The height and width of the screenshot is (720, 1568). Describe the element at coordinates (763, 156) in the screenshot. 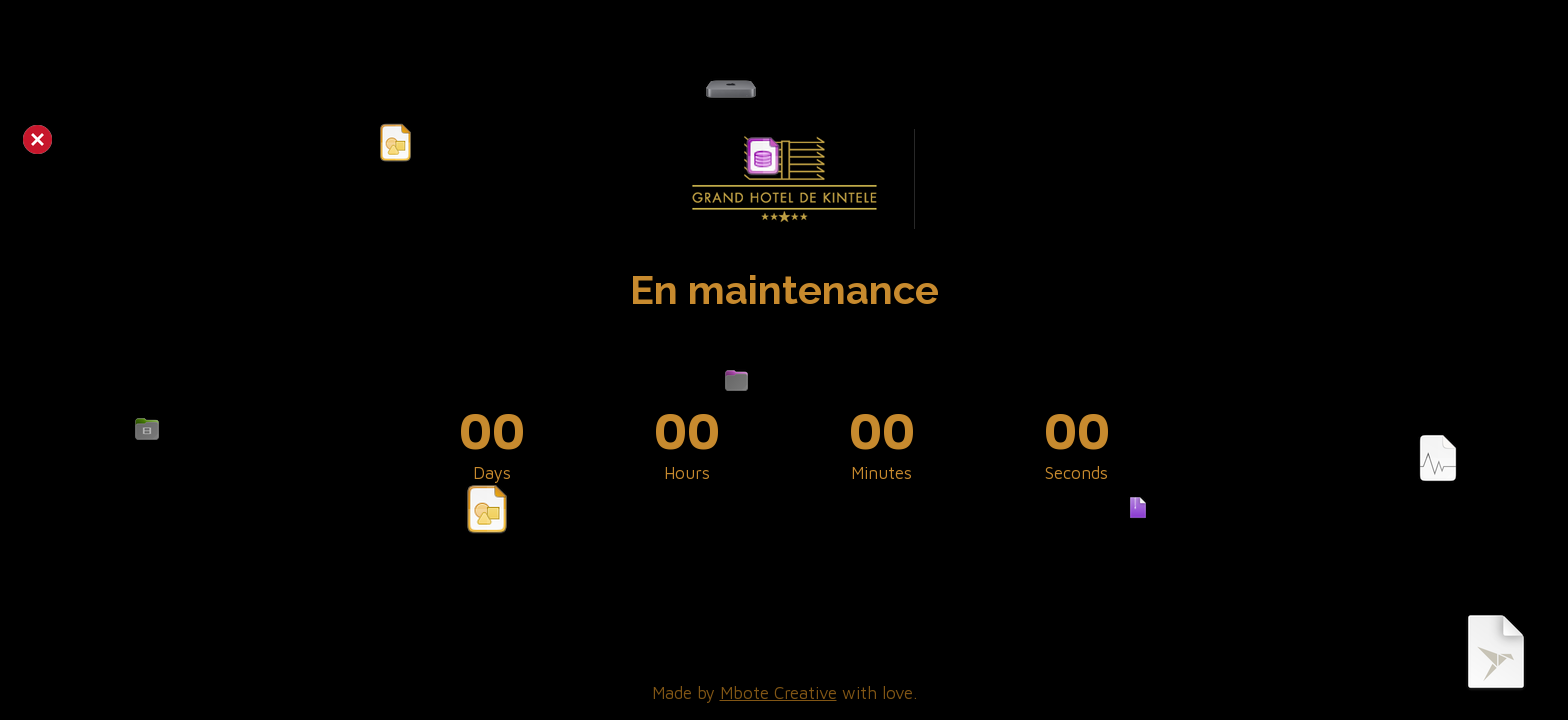

I see `libreoffice base database file` at that location.